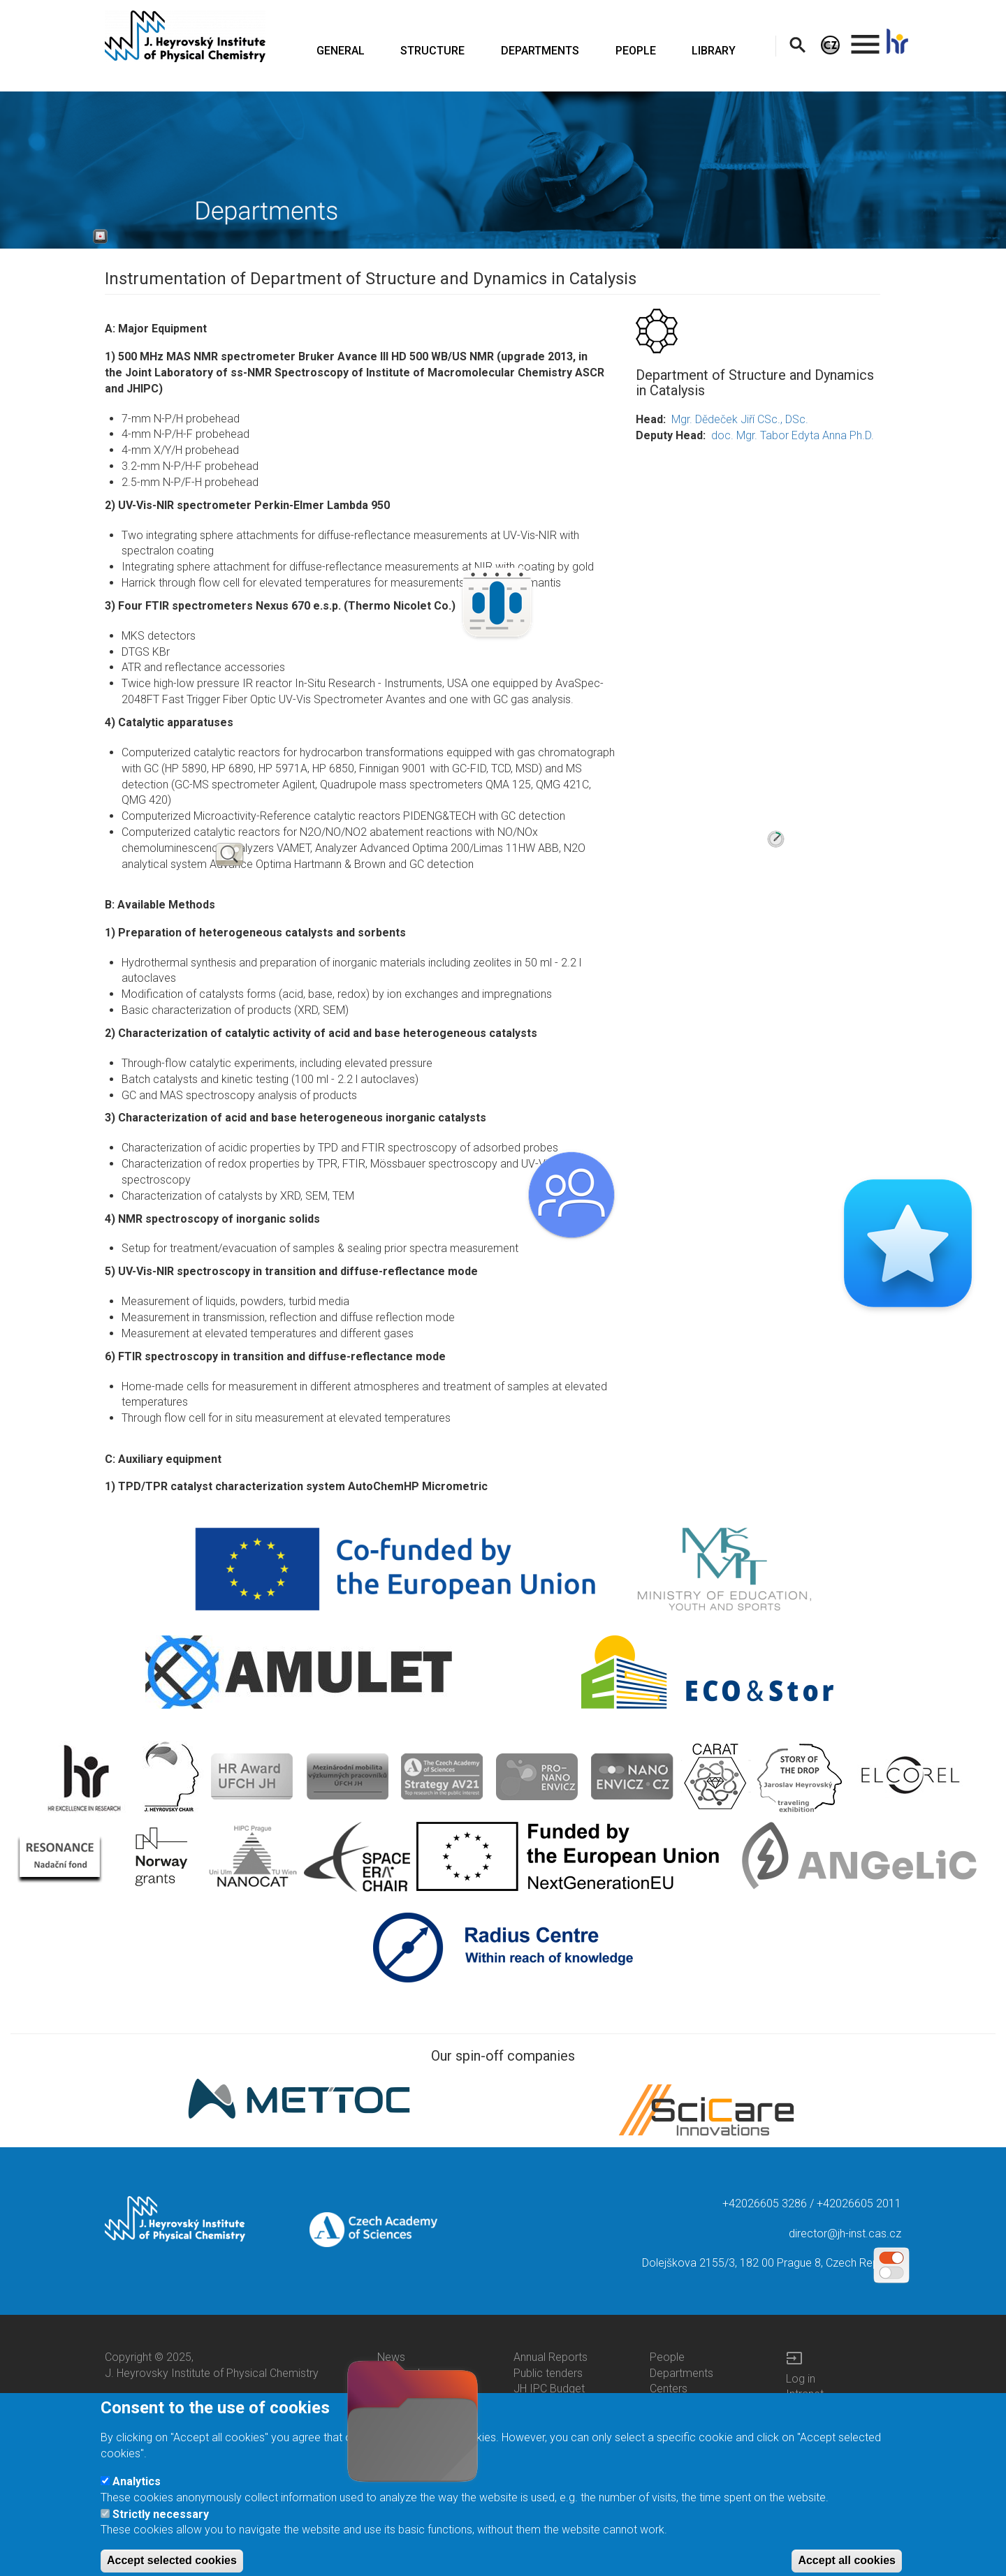 The image size is (1006, 2576). What do you see at coordinates (229, 854) in the screenshot?
I see `open eye of gnome image viewer` at bounding box center [229, 854].